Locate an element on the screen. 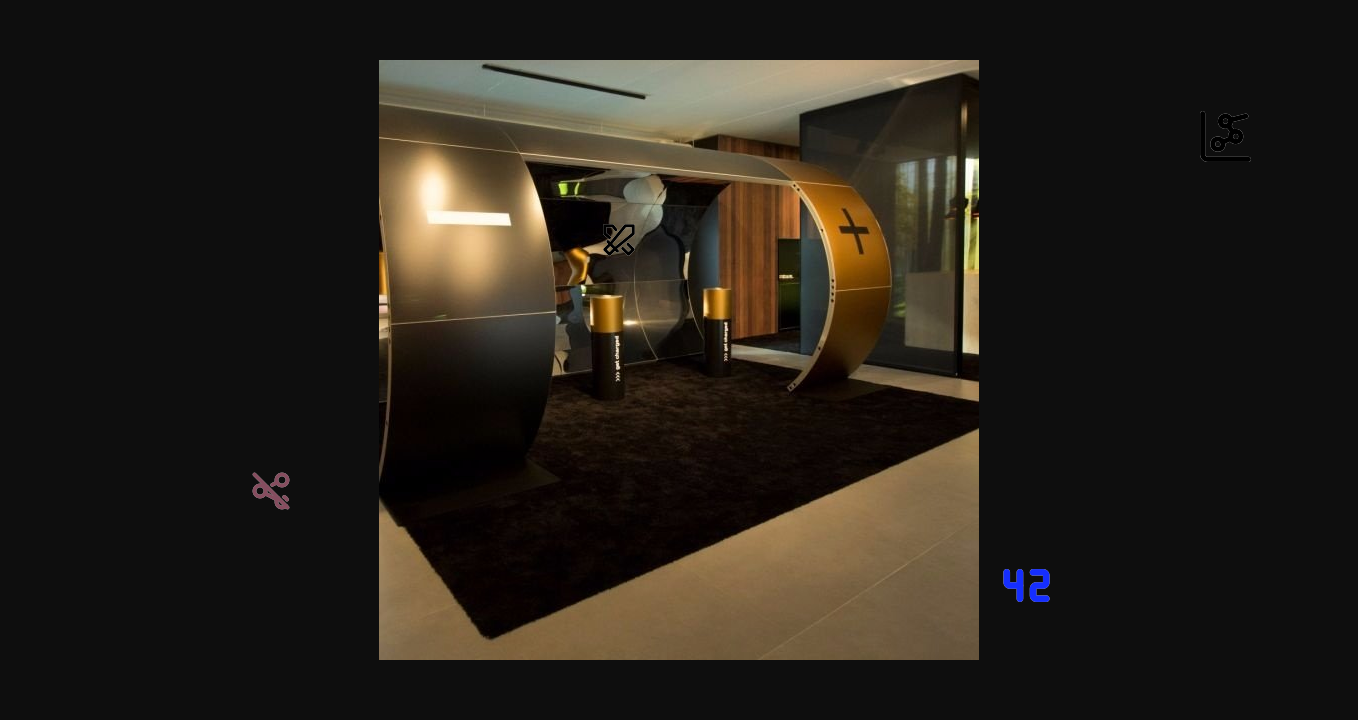 The width and height of the screenshot is (1358, 720). sharing is disabled or unavailable is located at coordinates (271, 491).